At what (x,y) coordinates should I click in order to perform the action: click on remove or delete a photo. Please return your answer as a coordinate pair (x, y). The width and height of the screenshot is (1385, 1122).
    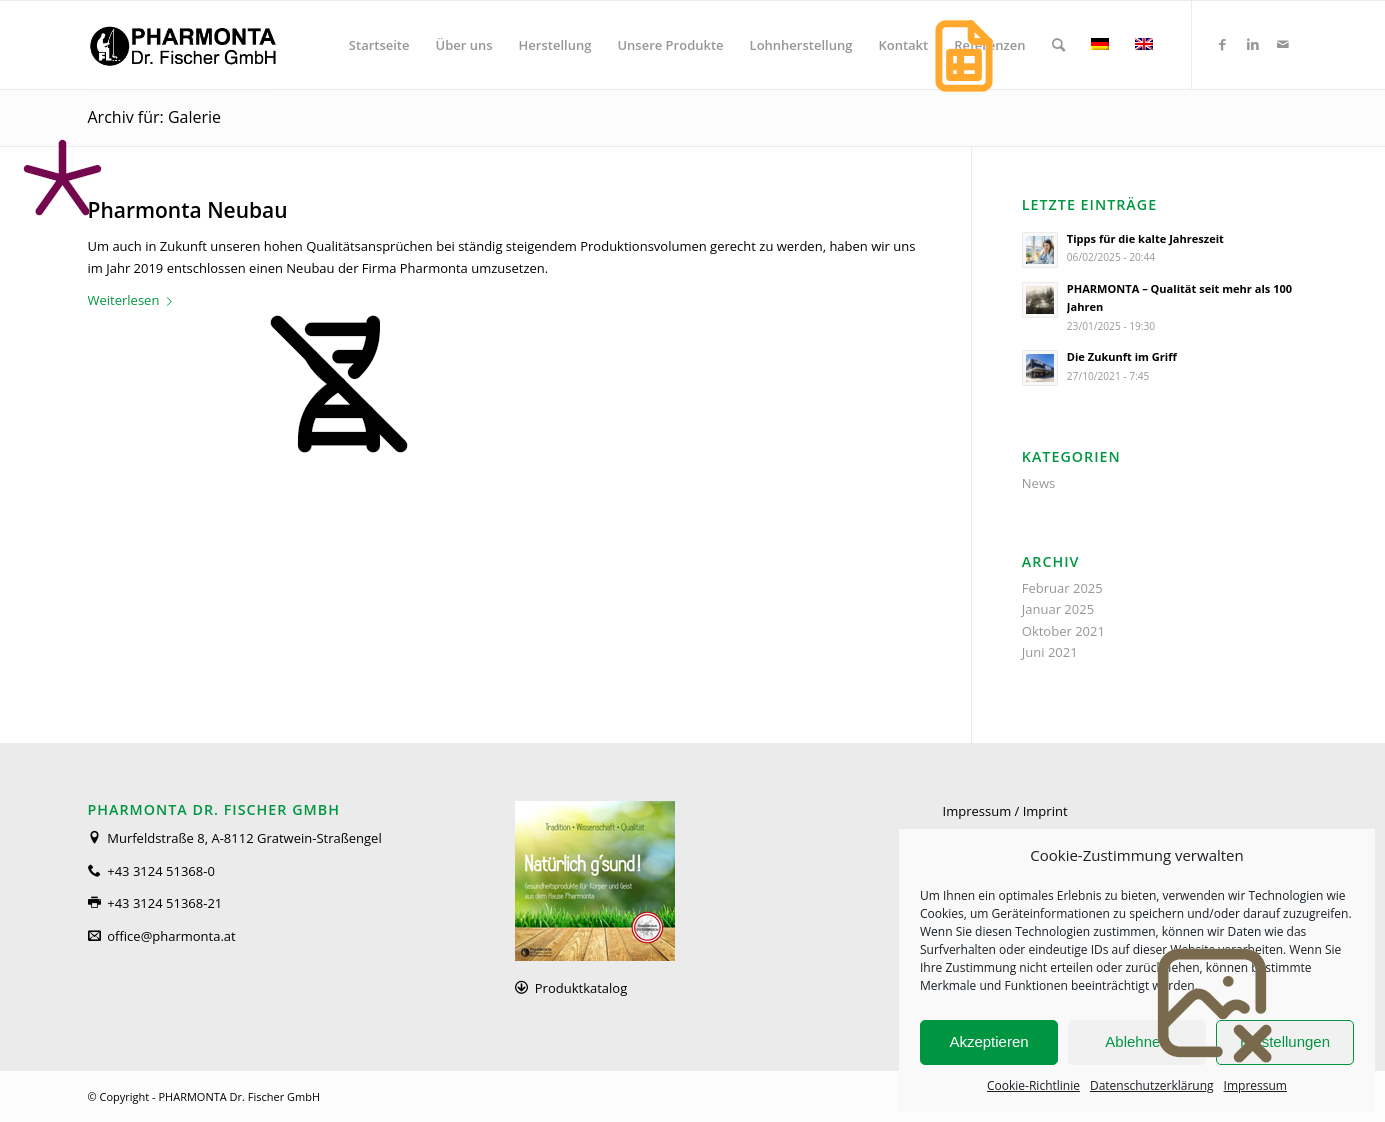
    Looking at the image, I should click on (1212, 1003).